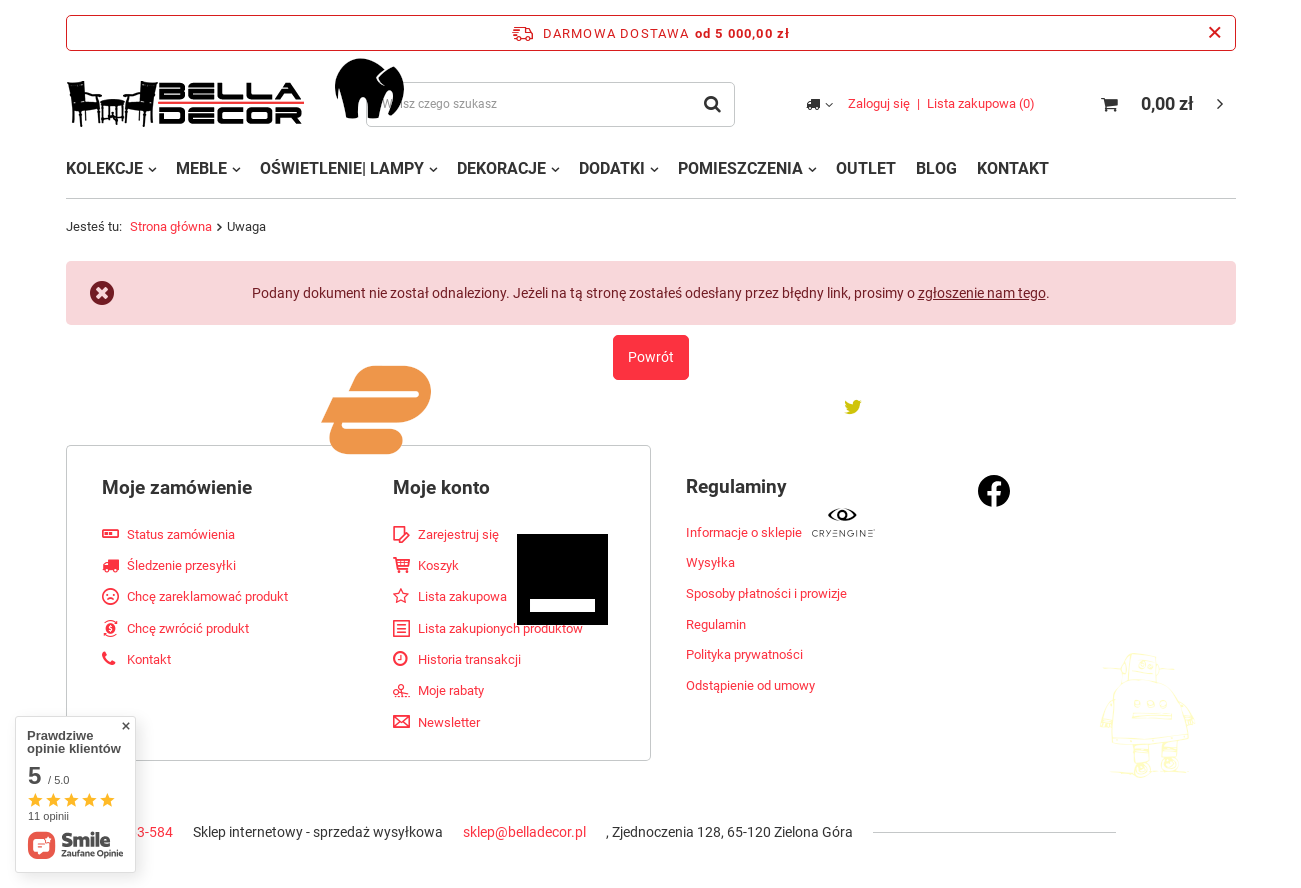  Describe the element at coordinates (843, 522) in the screenshot. I see `visit the CryEngine website or documentation` at that location.